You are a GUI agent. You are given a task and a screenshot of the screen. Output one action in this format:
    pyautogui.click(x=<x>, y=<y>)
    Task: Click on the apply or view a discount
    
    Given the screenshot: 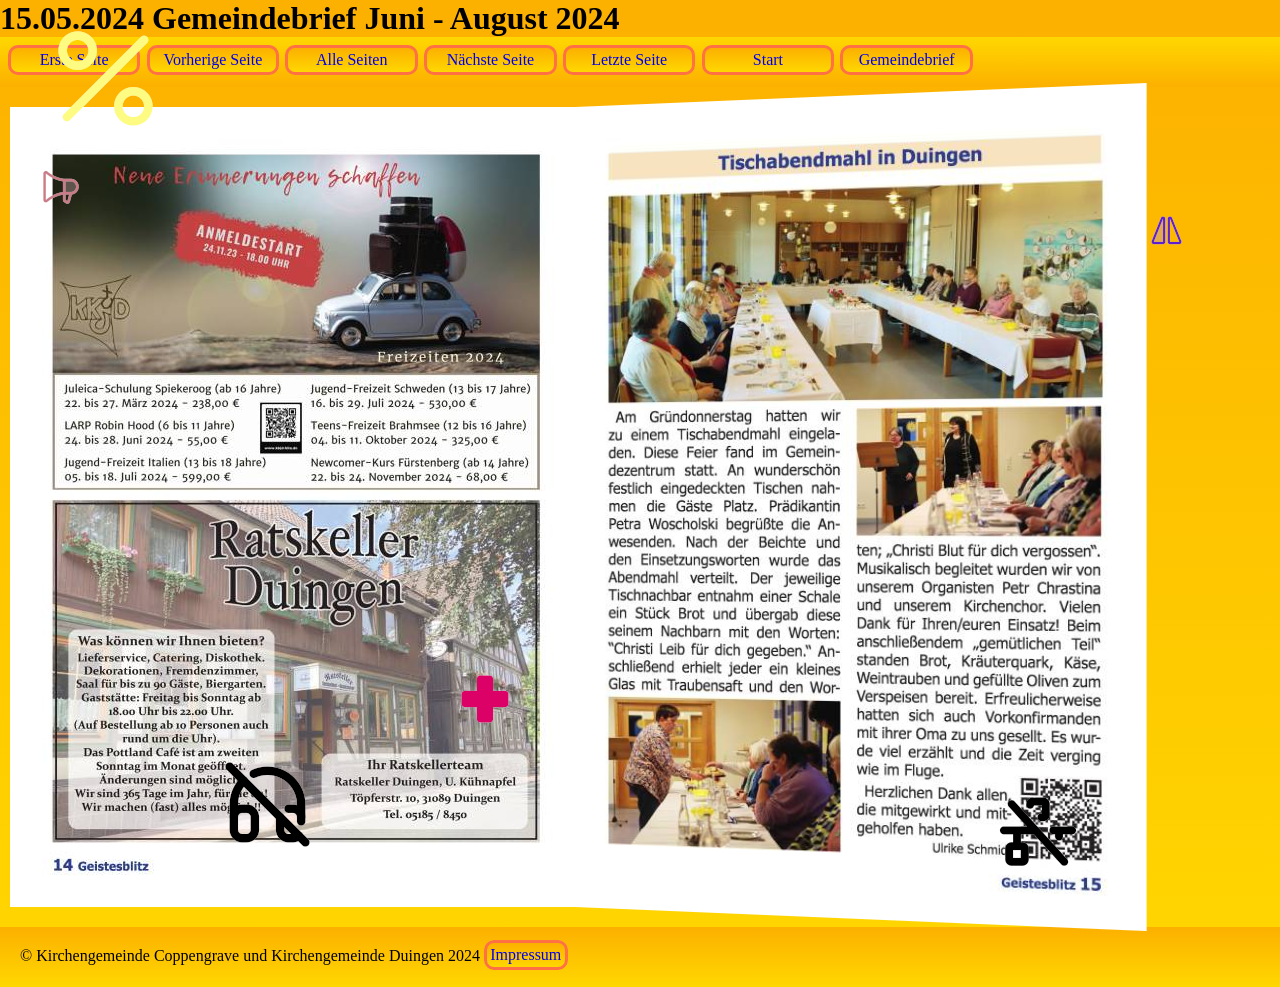 What is the action you would take?
    pyautogui.click(x=105, y=78)
    